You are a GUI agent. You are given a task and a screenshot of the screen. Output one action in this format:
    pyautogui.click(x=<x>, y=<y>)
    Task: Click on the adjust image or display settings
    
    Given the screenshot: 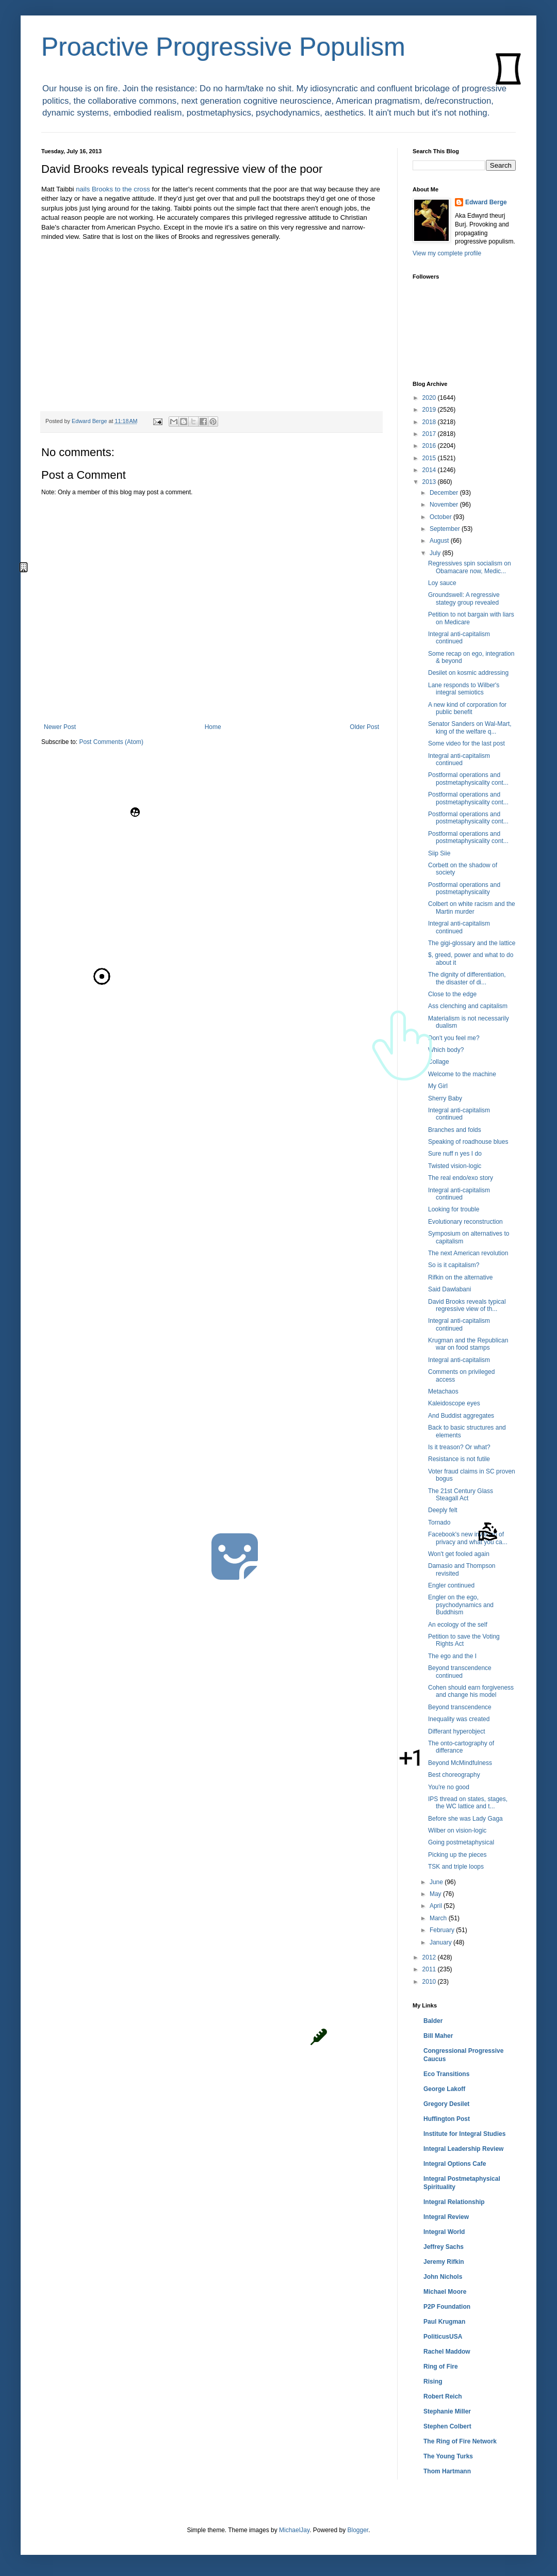 What is the action you would take?
    pyautogui.click(x=102, y=976)
    